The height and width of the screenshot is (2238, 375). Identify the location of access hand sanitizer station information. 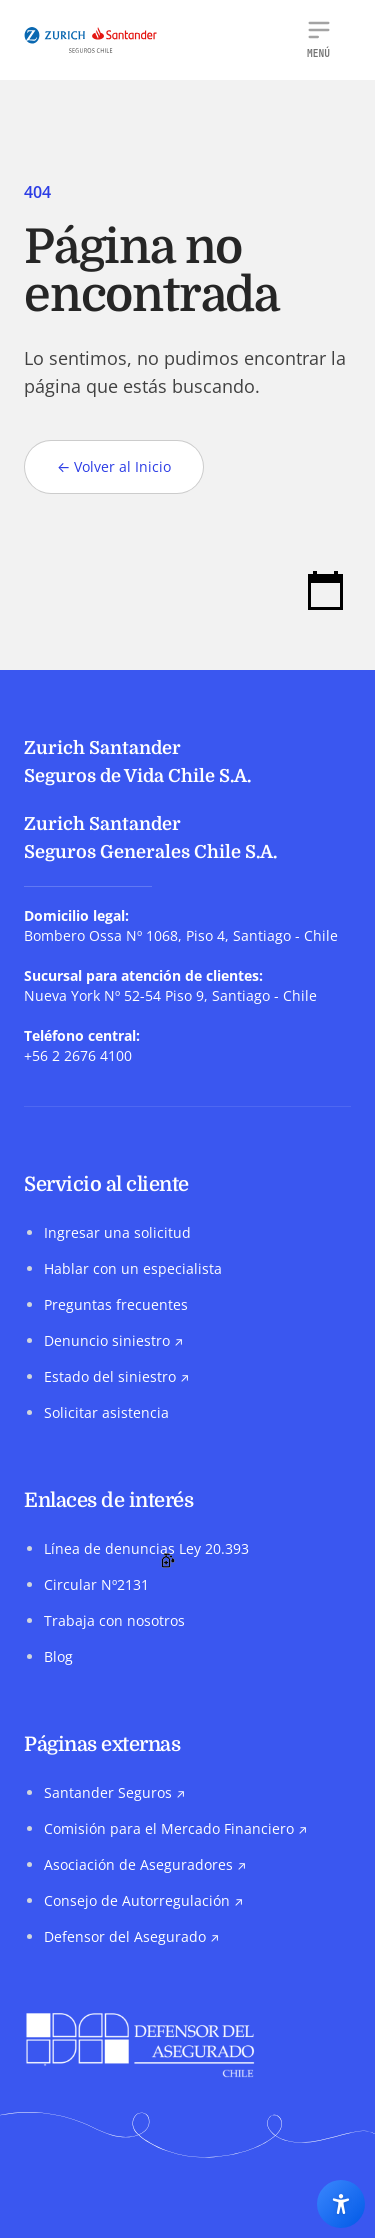
(167, 1560).